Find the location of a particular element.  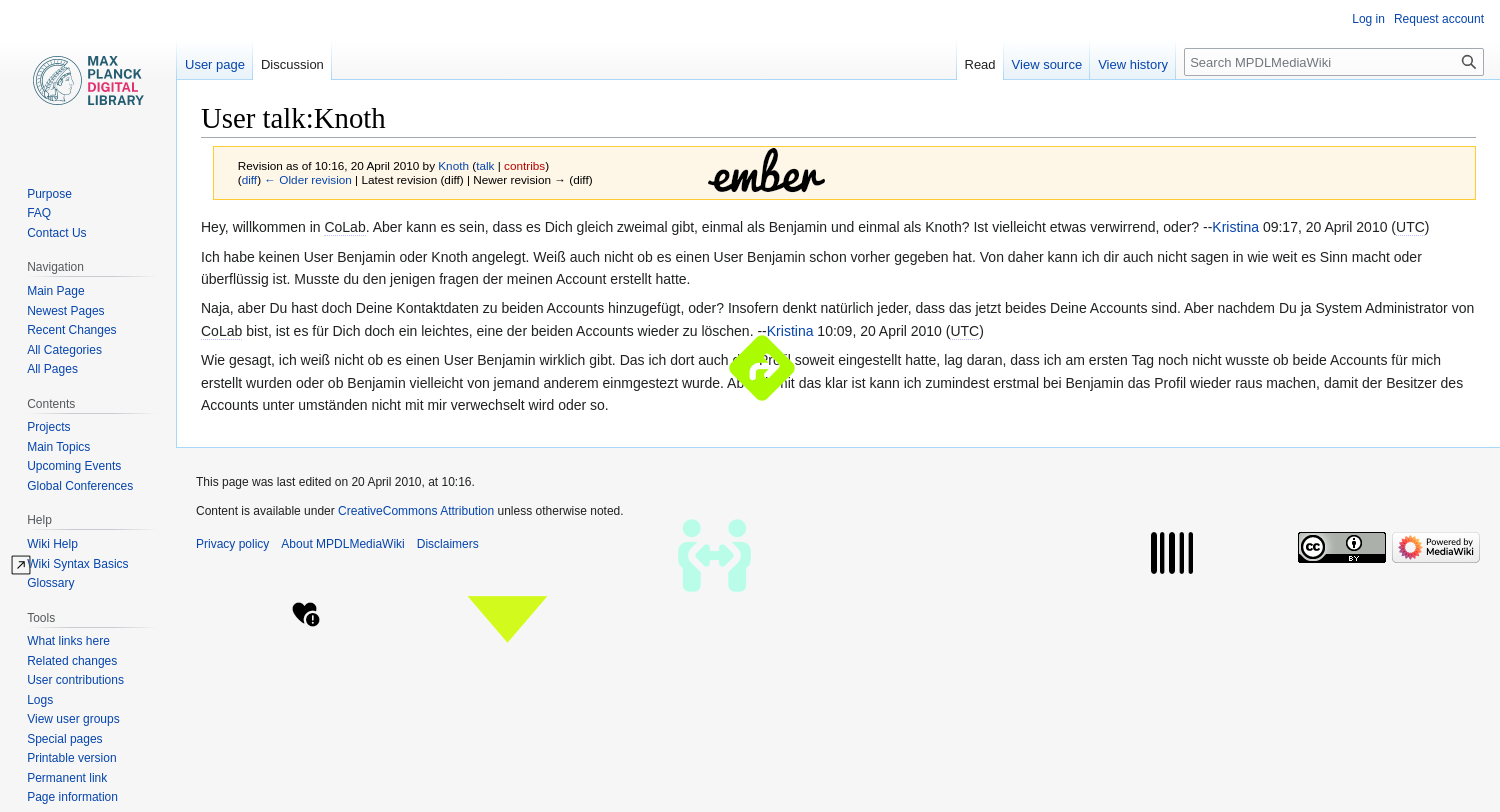

scan a barcode is located at coordinates (1172, 553).